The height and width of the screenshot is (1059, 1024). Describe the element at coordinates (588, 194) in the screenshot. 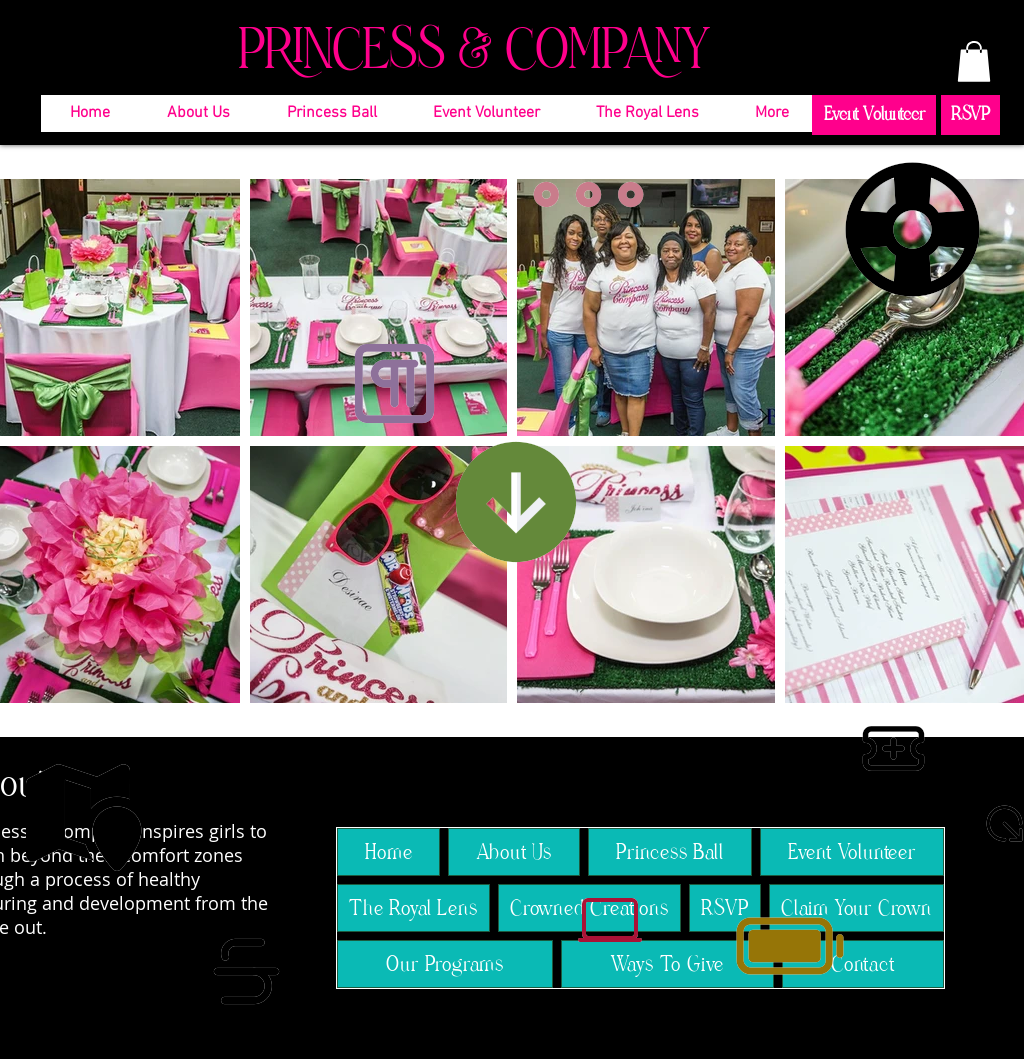

I see `access more options or actions` at that location.